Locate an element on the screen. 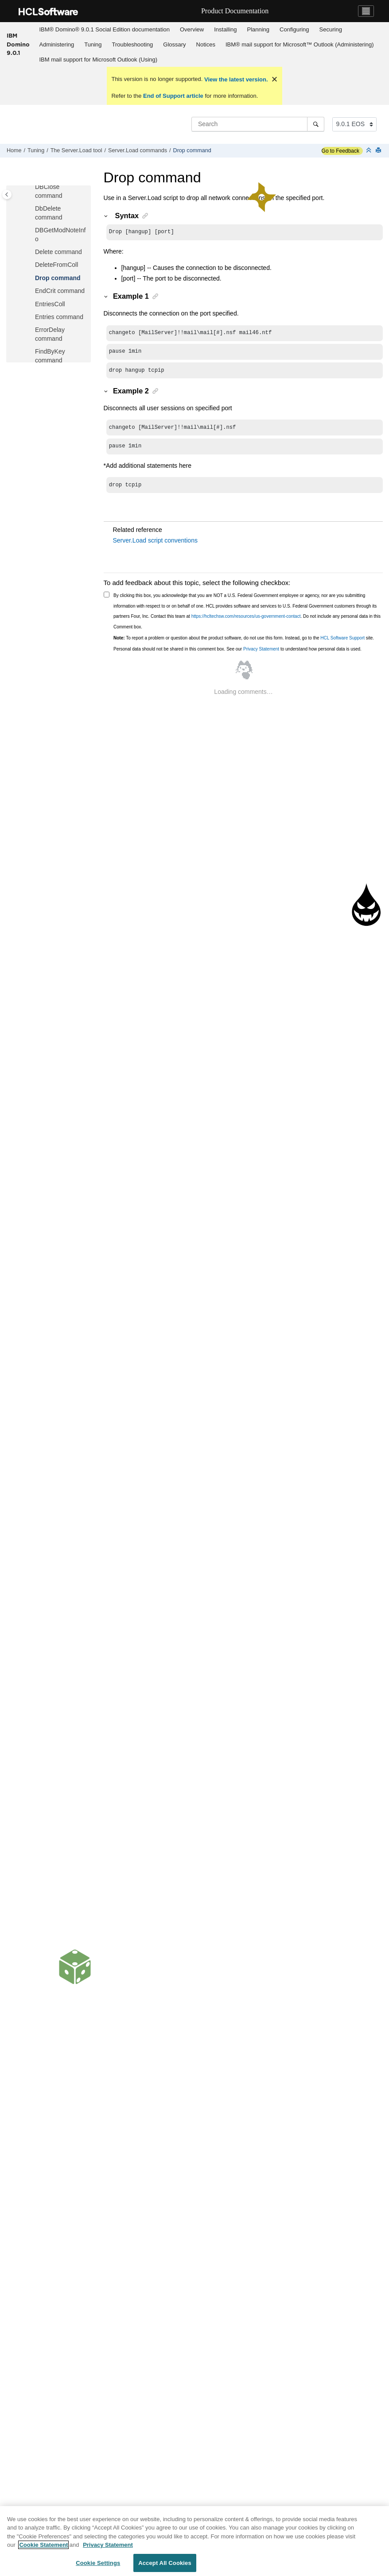 This screenshot has width=389, height=2576. roll the dice or randomize is located at coordinates (75, 1967).